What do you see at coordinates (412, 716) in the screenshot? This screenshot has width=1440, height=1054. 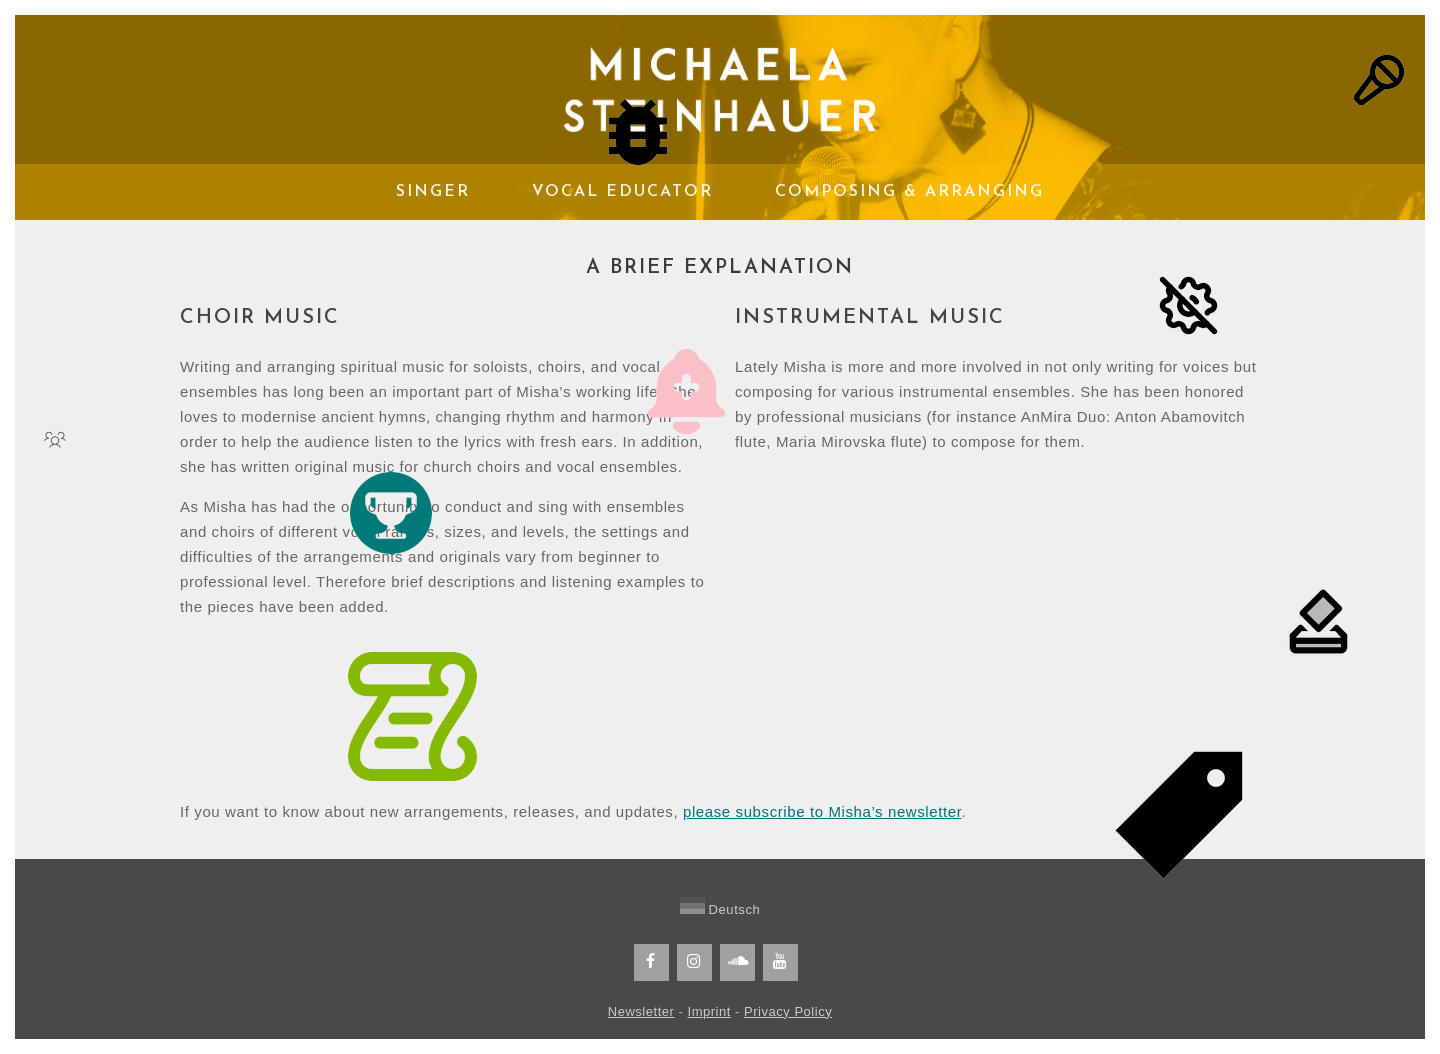 I see `view activity log or history` at bounding box center [412, 716].